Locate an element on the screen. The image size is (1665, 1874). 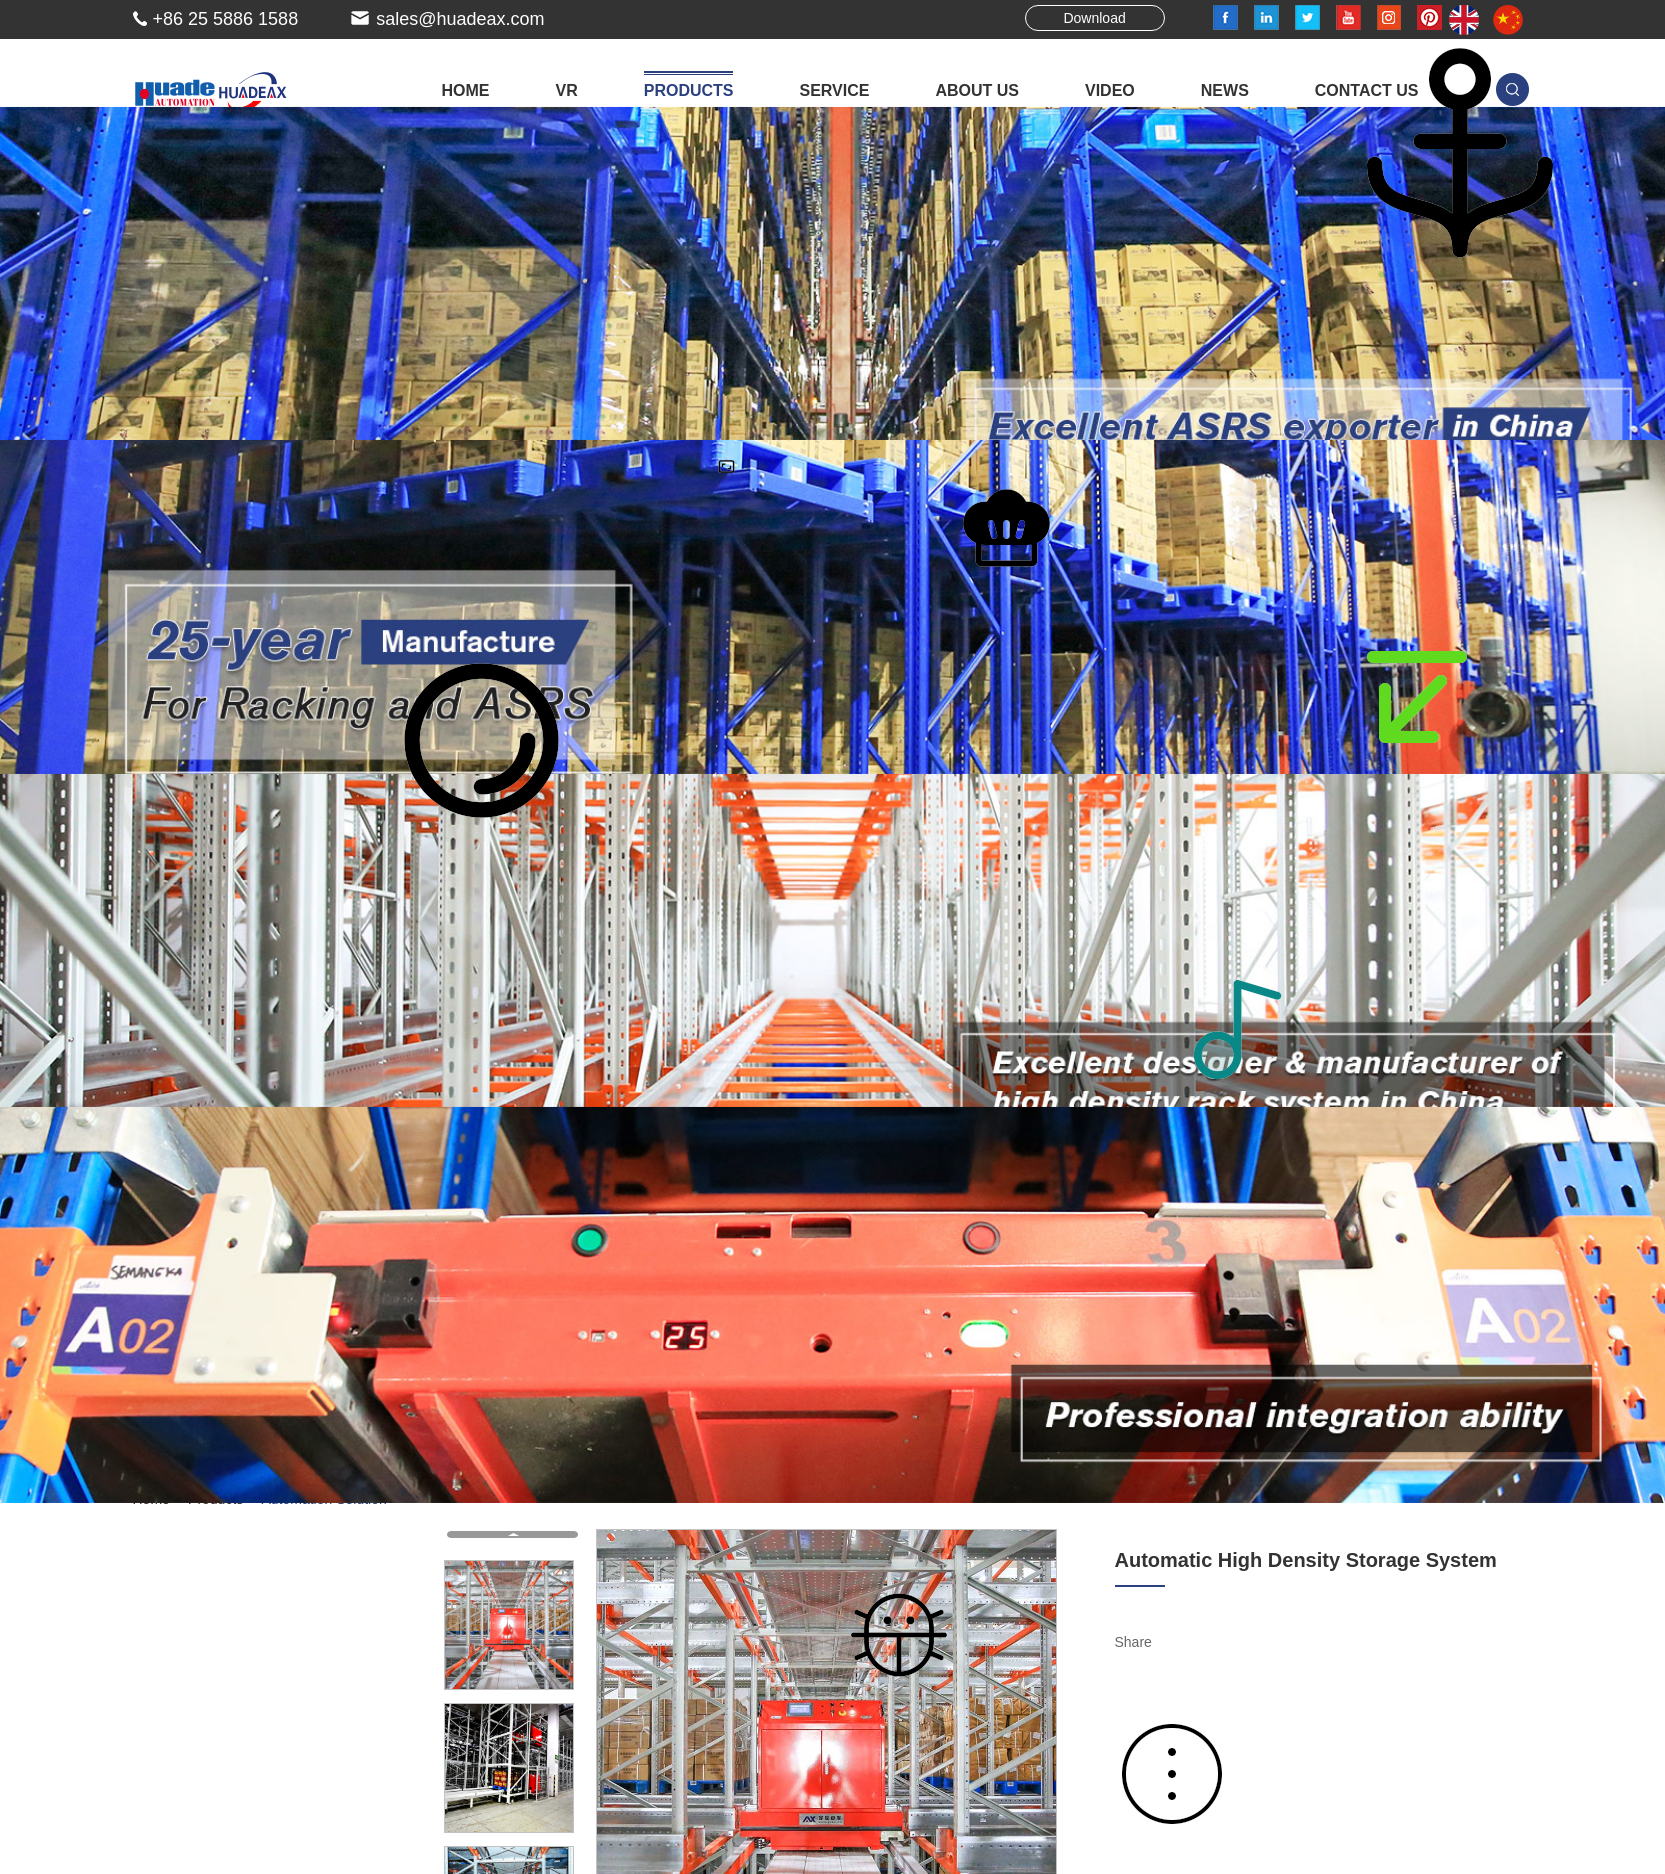
move item to bottom-left corner is located at coordinates (1413, 697).